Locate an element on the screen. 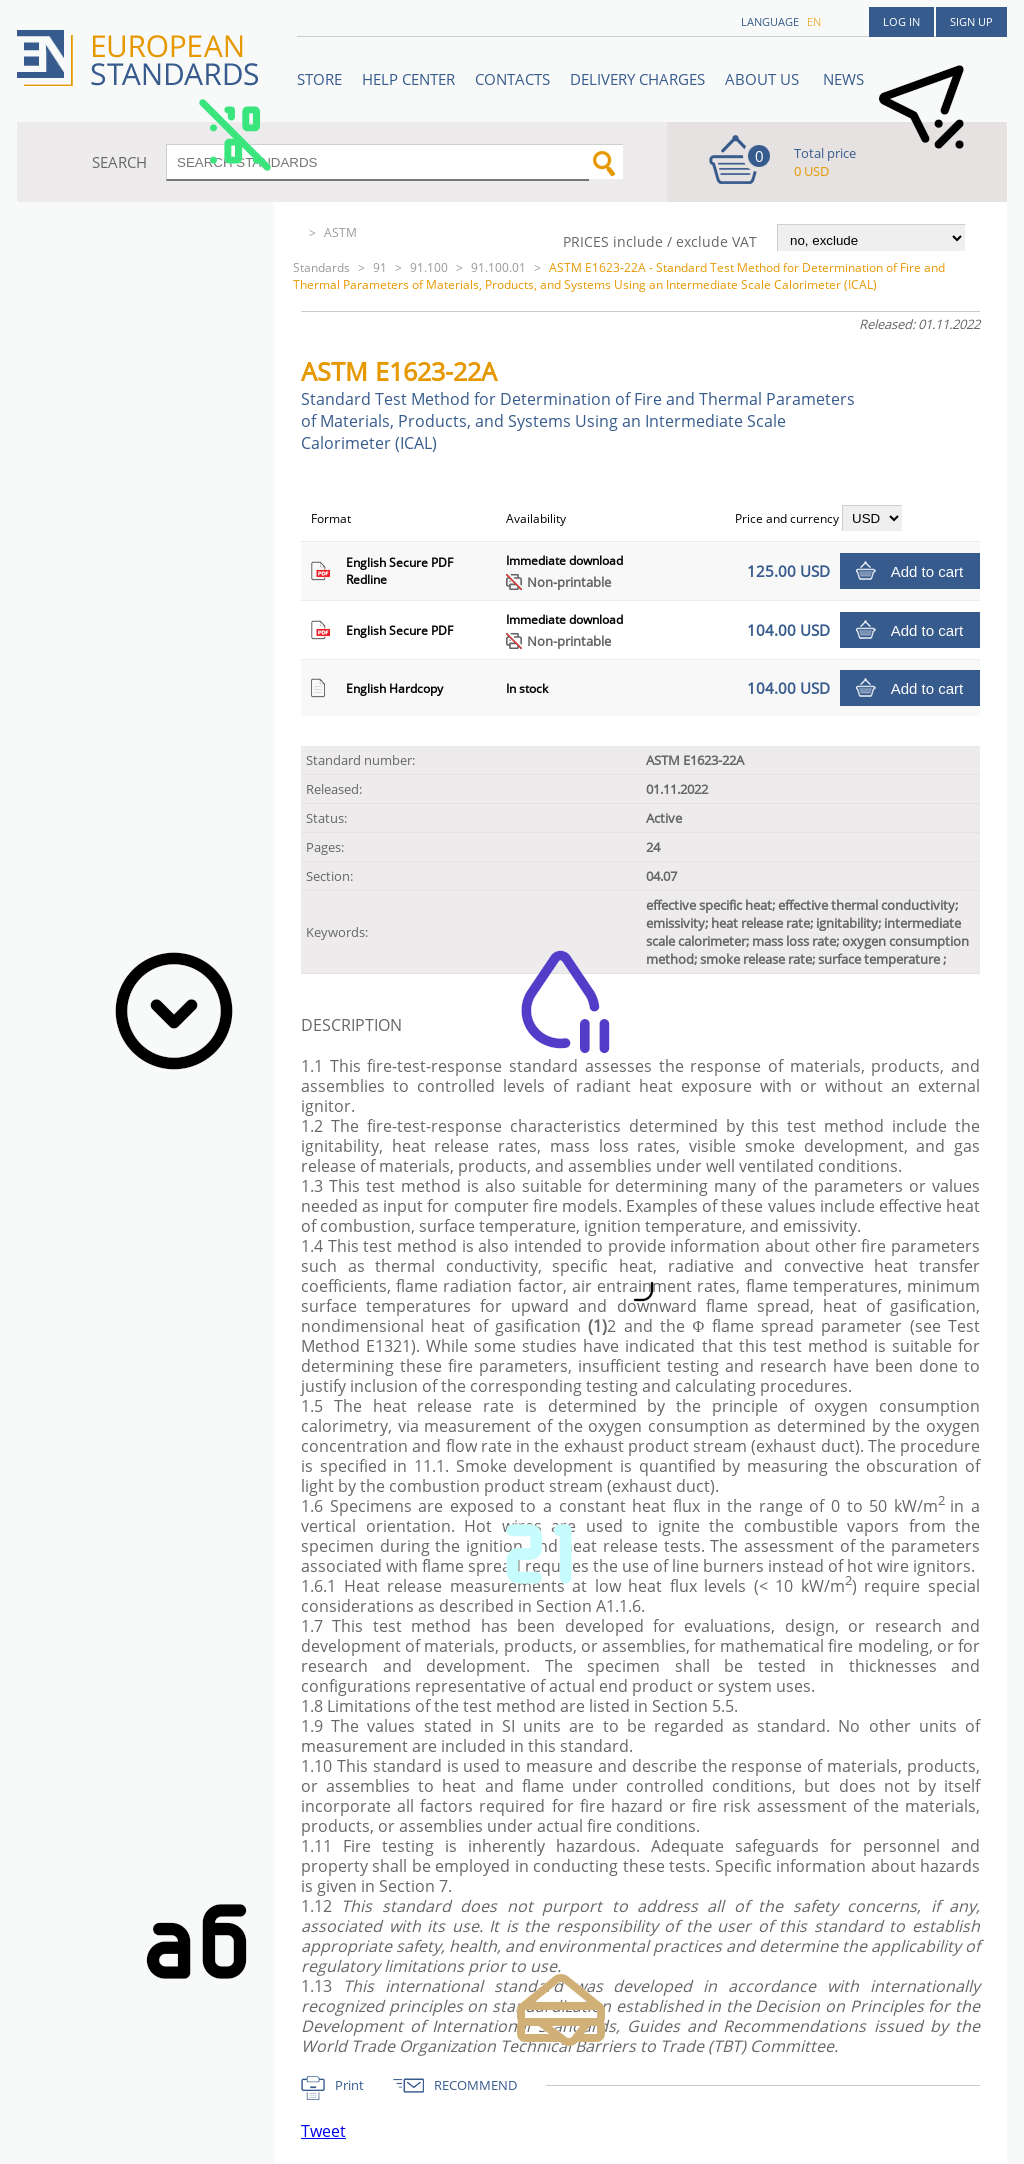 This screenshot has width=1024, height=2164. binary data or code view is disabled is located at coordinates (235, 135).